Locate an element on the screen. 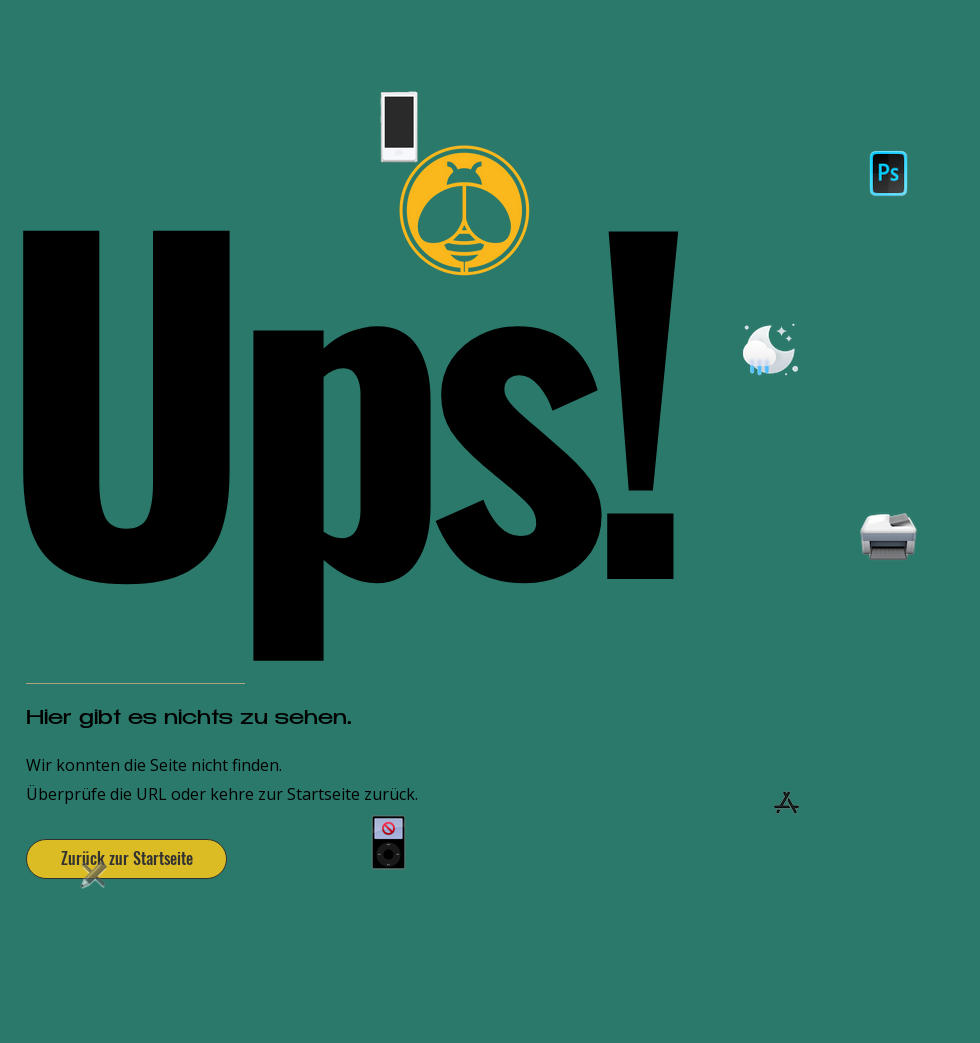  iPod device not connected or unavailable is located at coordinates (388, 842).